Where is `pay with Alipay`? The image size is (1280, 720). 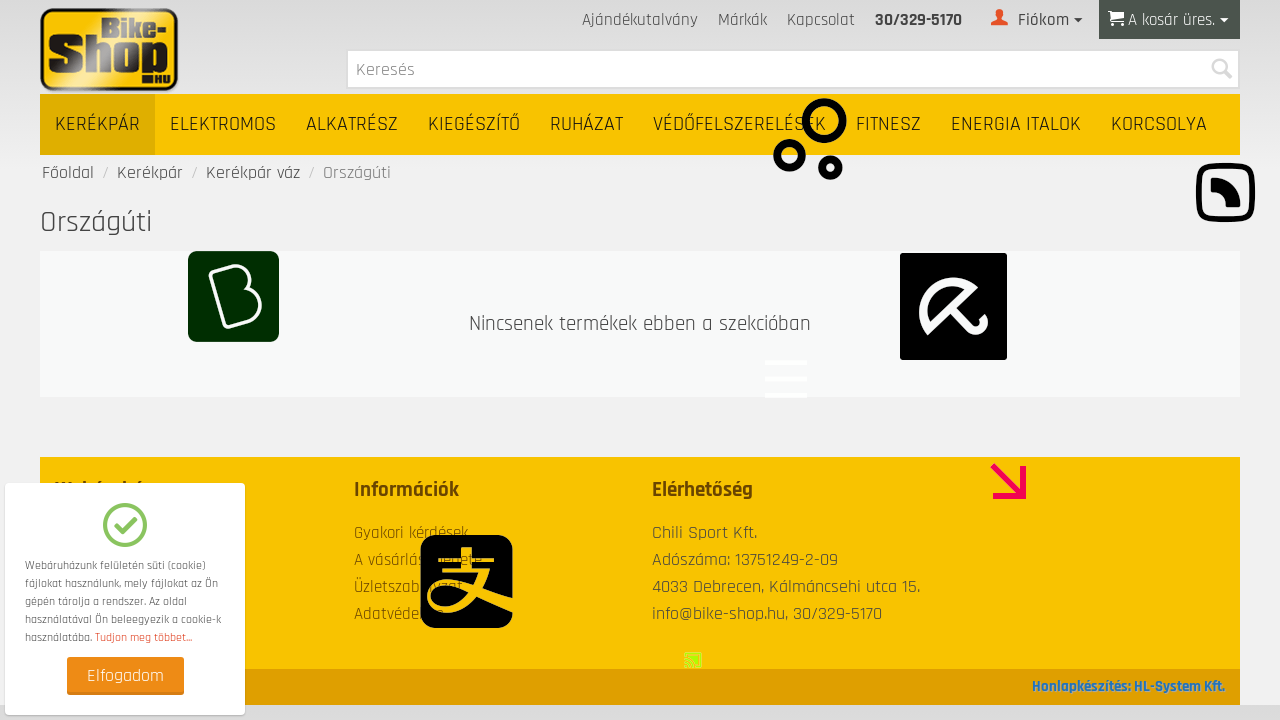
pay with Alipay is located at coordinates (466, 581).